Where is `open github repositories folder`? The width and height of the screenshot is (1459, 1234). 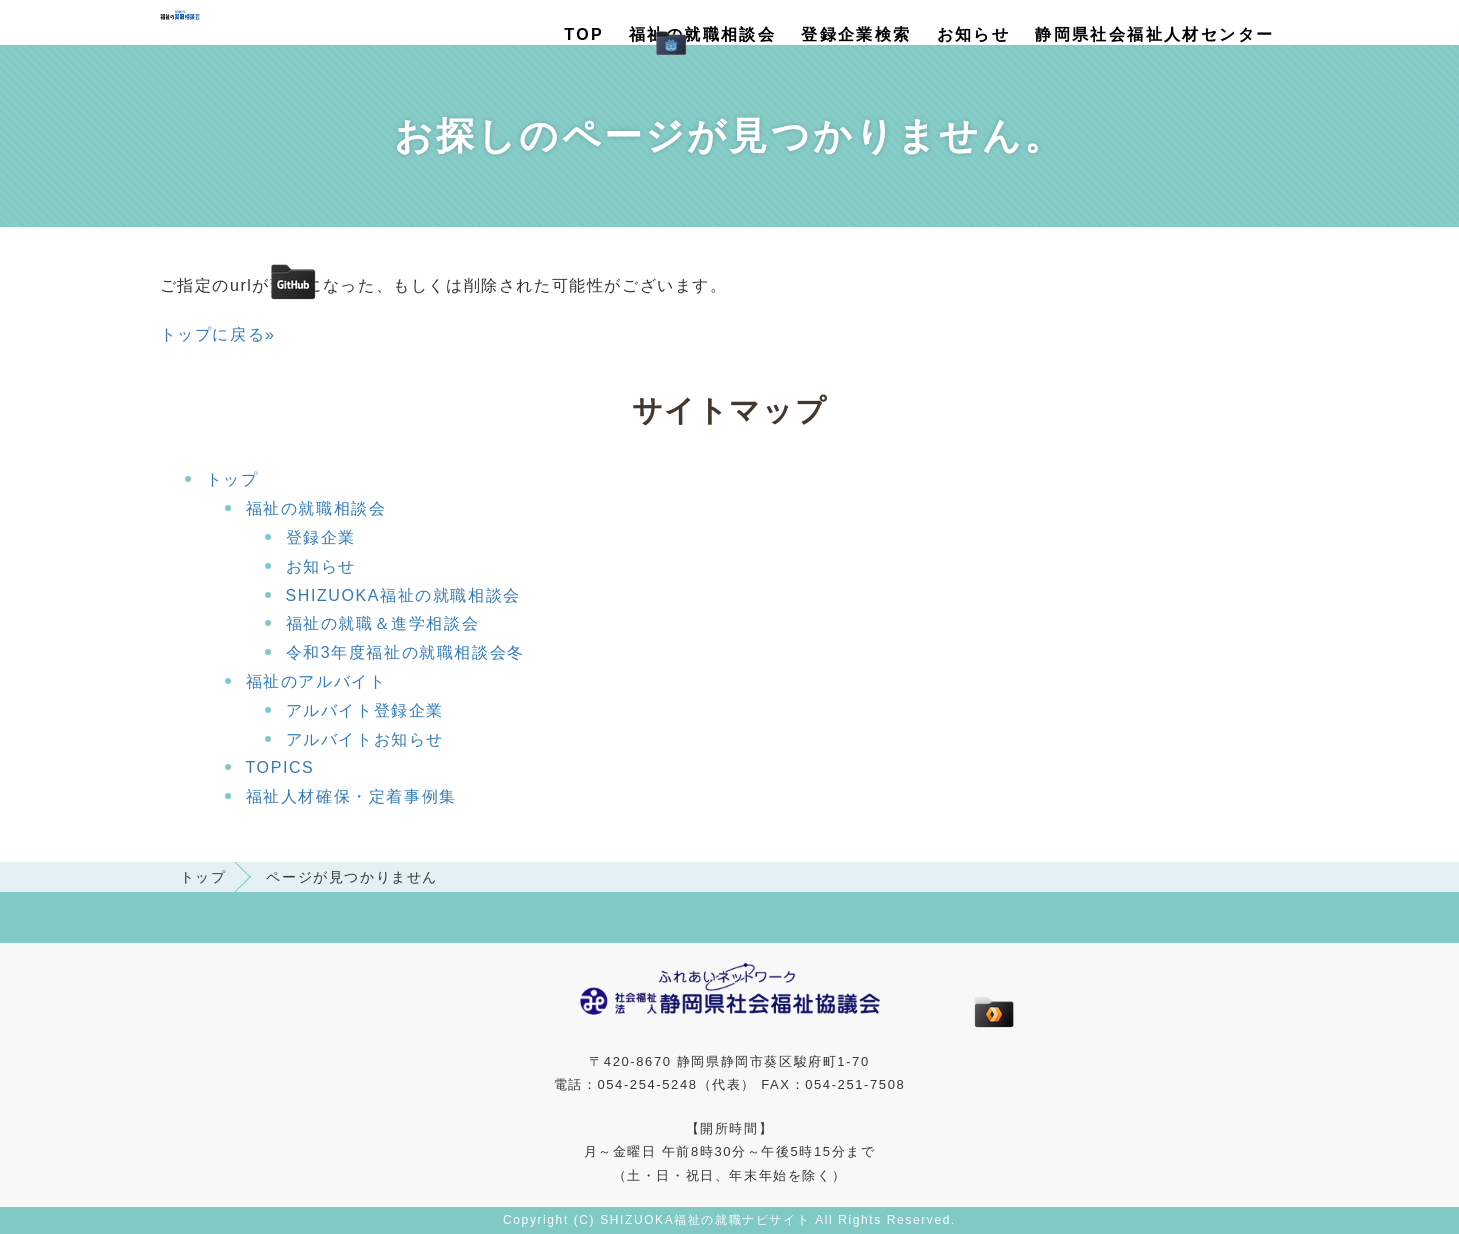 open github repositories folder is located at coordinates (293, 283).